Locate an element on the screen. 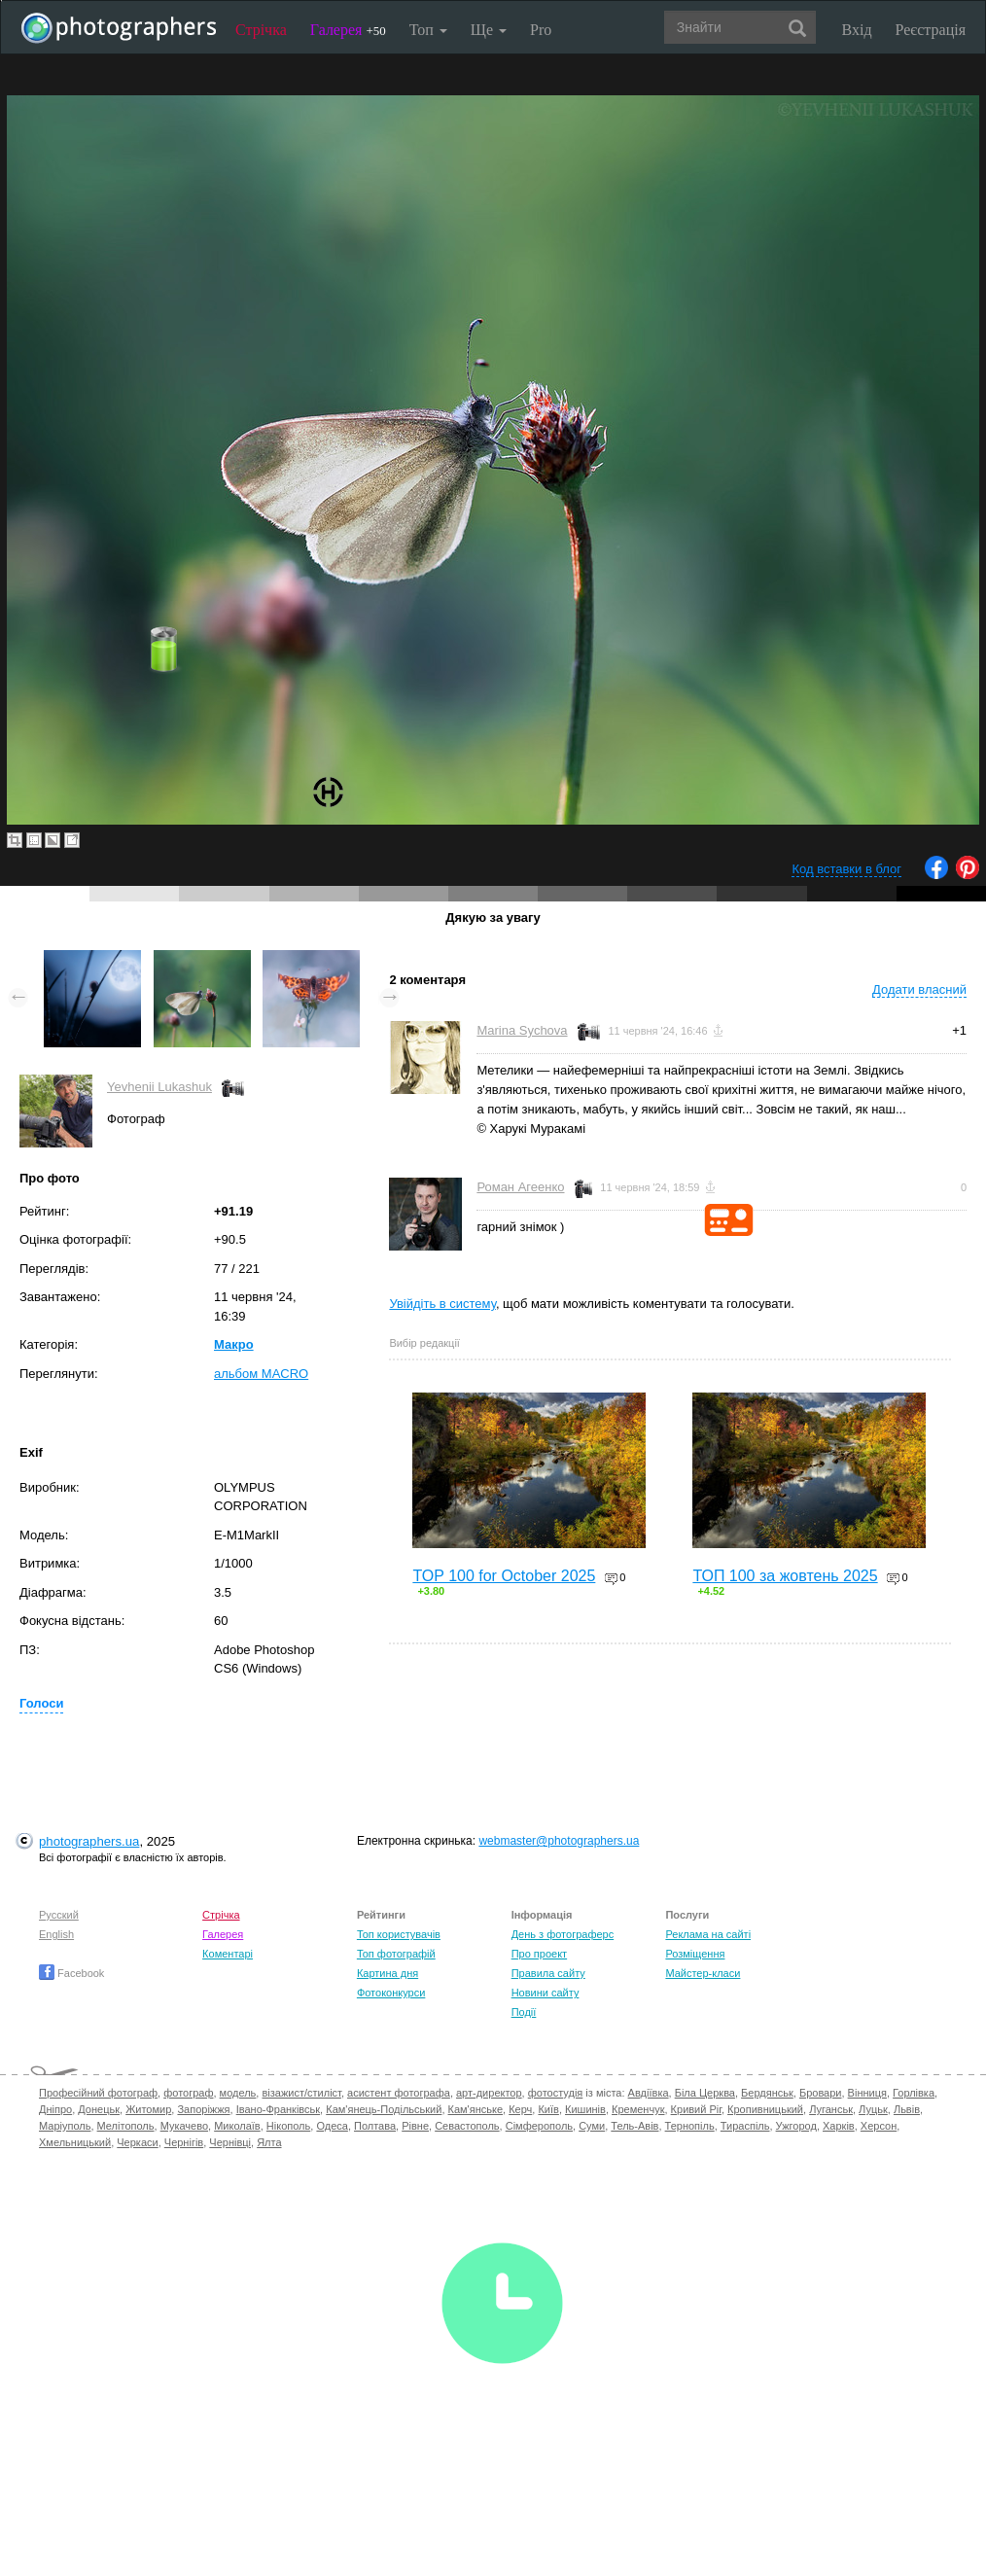 The width and height of the screenshot is (986, 2576). view current battery level is located at coordinates (163, 649).